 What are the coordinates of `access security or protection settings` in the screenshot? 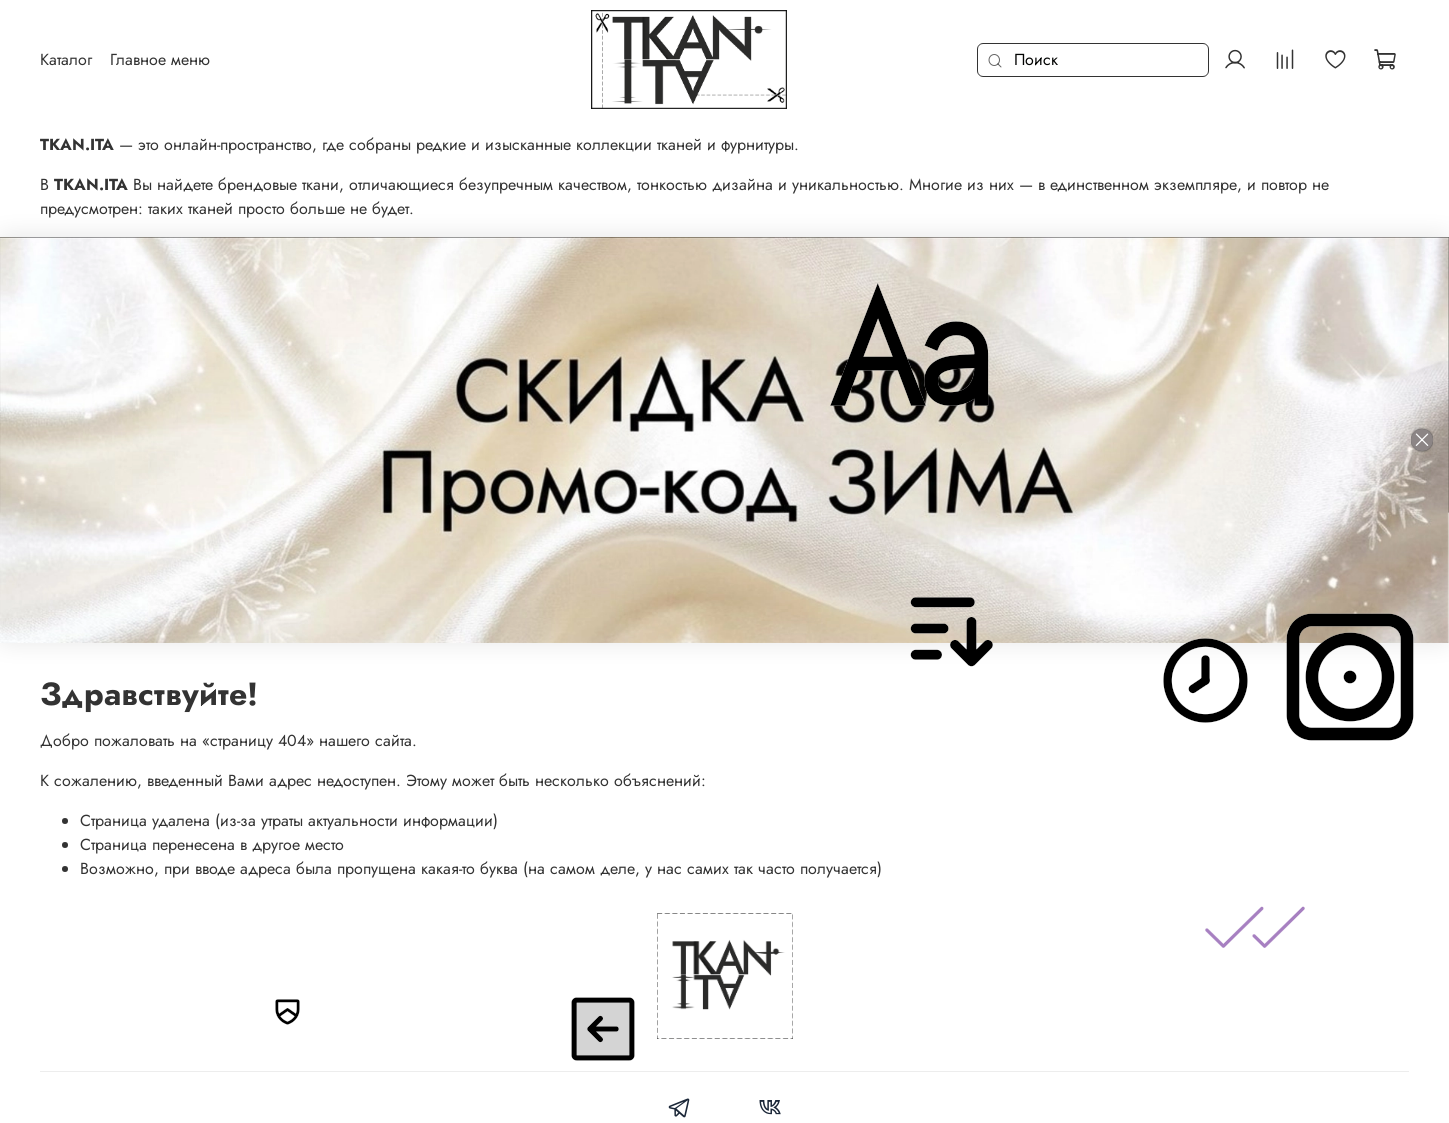 It's located at (287, 1010).